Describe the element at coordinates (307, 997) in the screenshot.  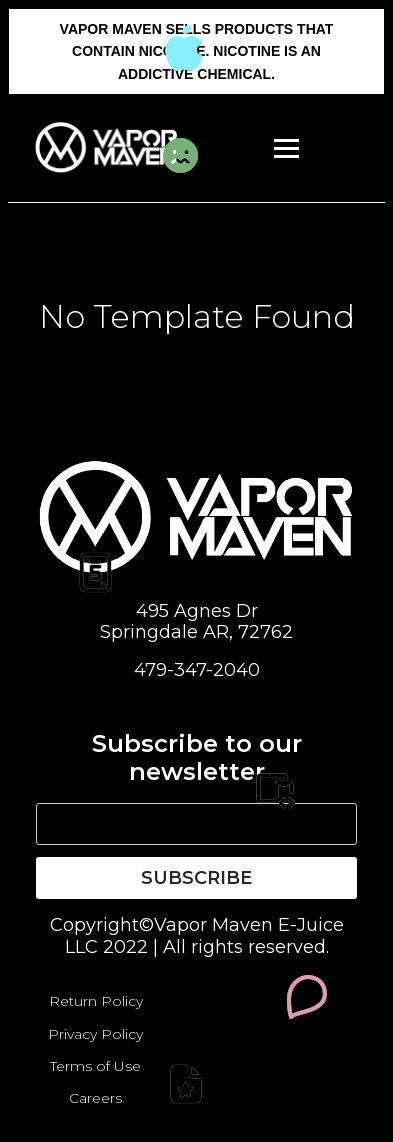
I see `open the Storytel audiobook app` at that location.